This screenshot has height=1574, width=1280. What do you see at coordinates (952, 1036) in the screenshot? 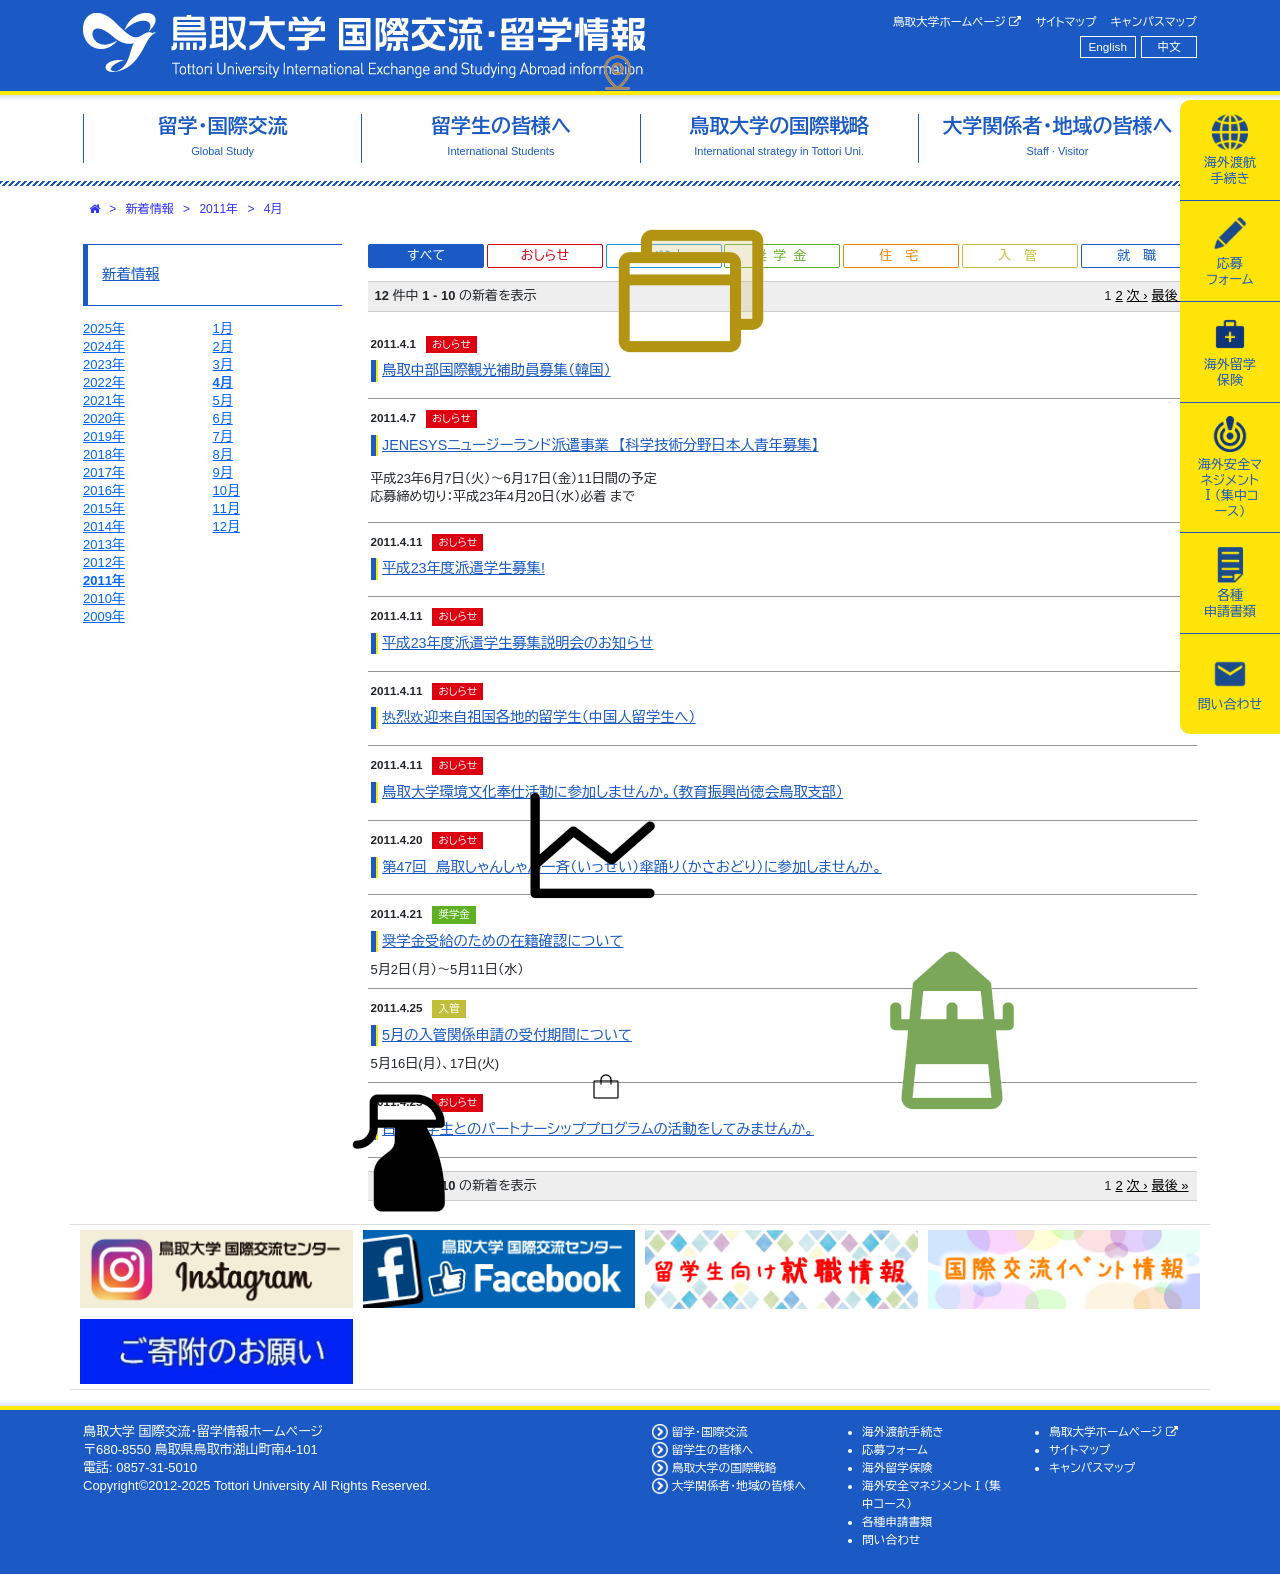
I see `access website accessibility or guidance features` at bounding box center [952, 1036].